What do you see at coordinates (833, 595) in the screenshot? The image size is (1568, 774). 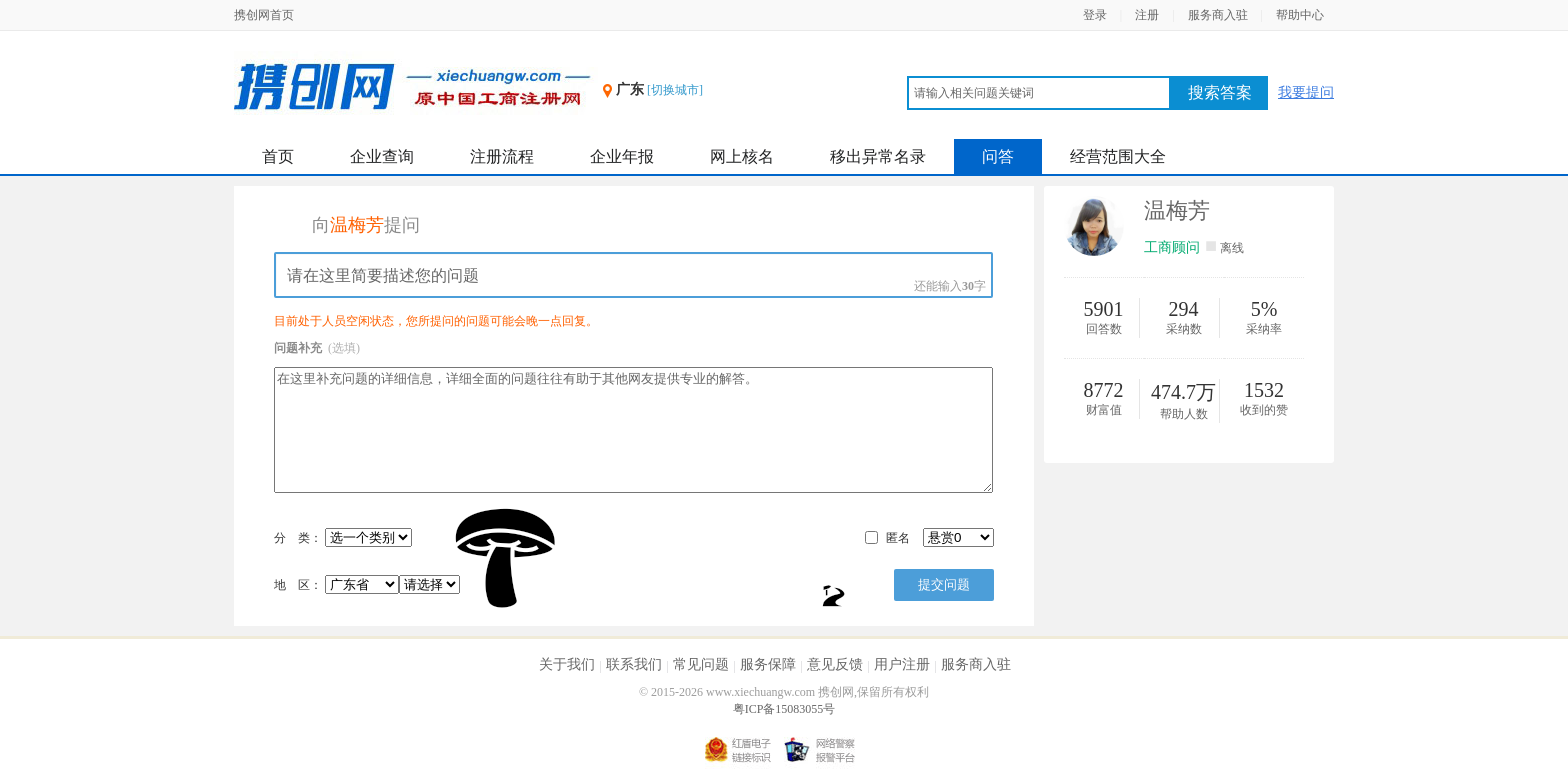 I see `view hiking or walking trail routes` at bounding box center [833, 595].